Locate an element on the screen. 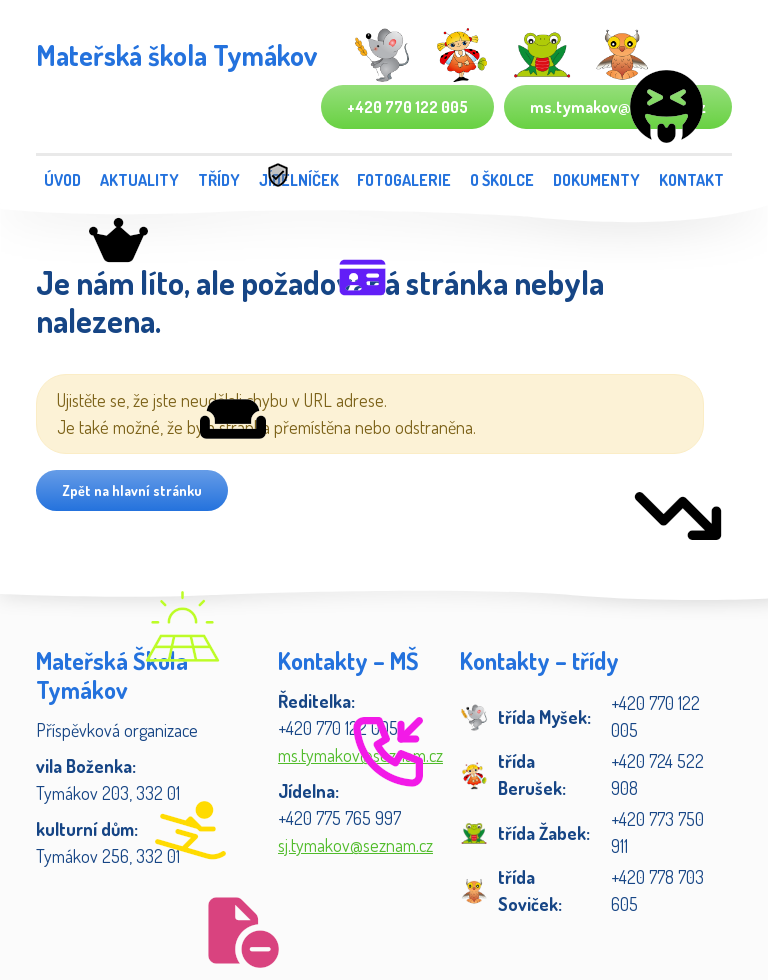 The image size is (768, 980). indicates a declining trend or decrease in value is located at coordinates (678, 516).